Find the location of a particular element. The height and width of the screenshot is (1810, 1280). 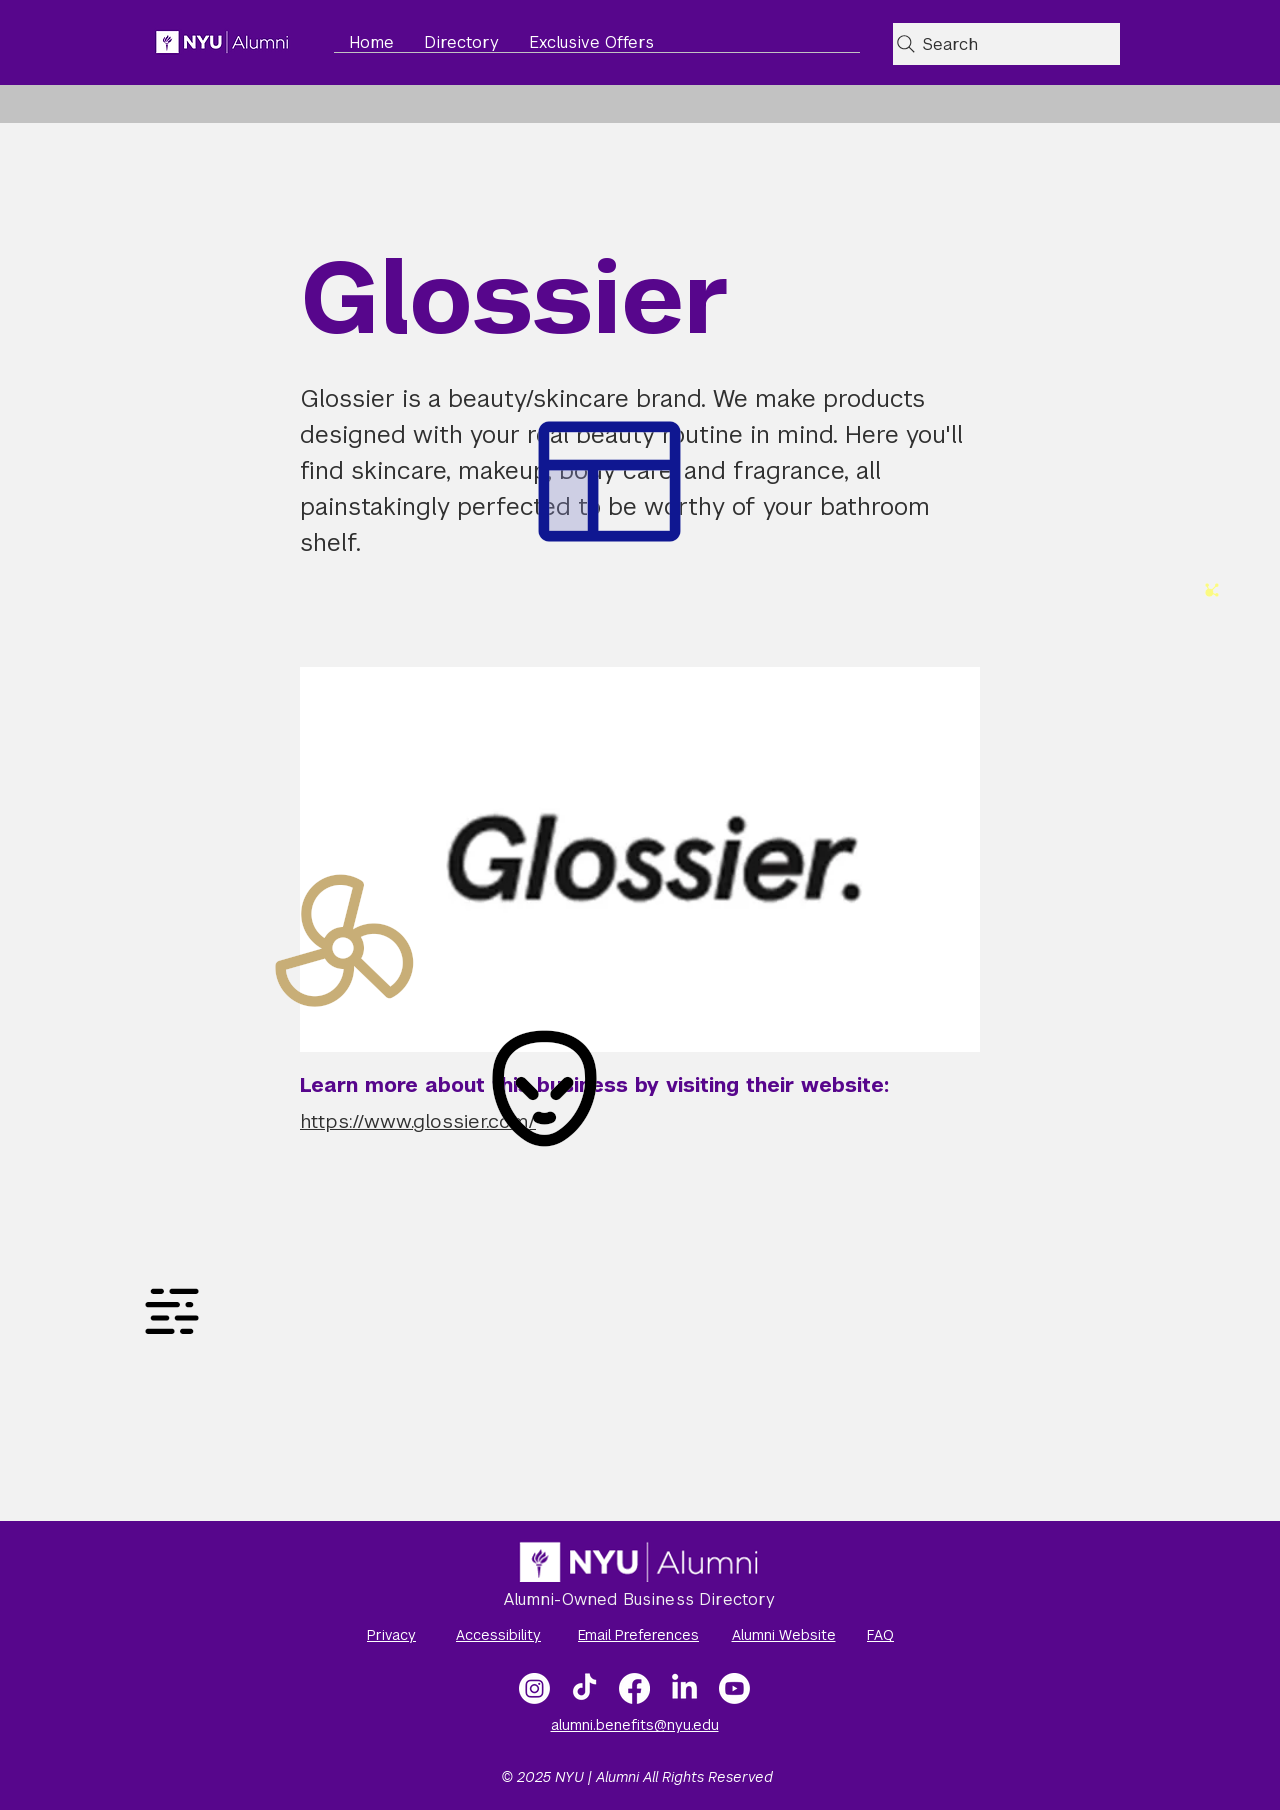

indicates misty or foggy weather conditions is located at coordinates (172, 1310).